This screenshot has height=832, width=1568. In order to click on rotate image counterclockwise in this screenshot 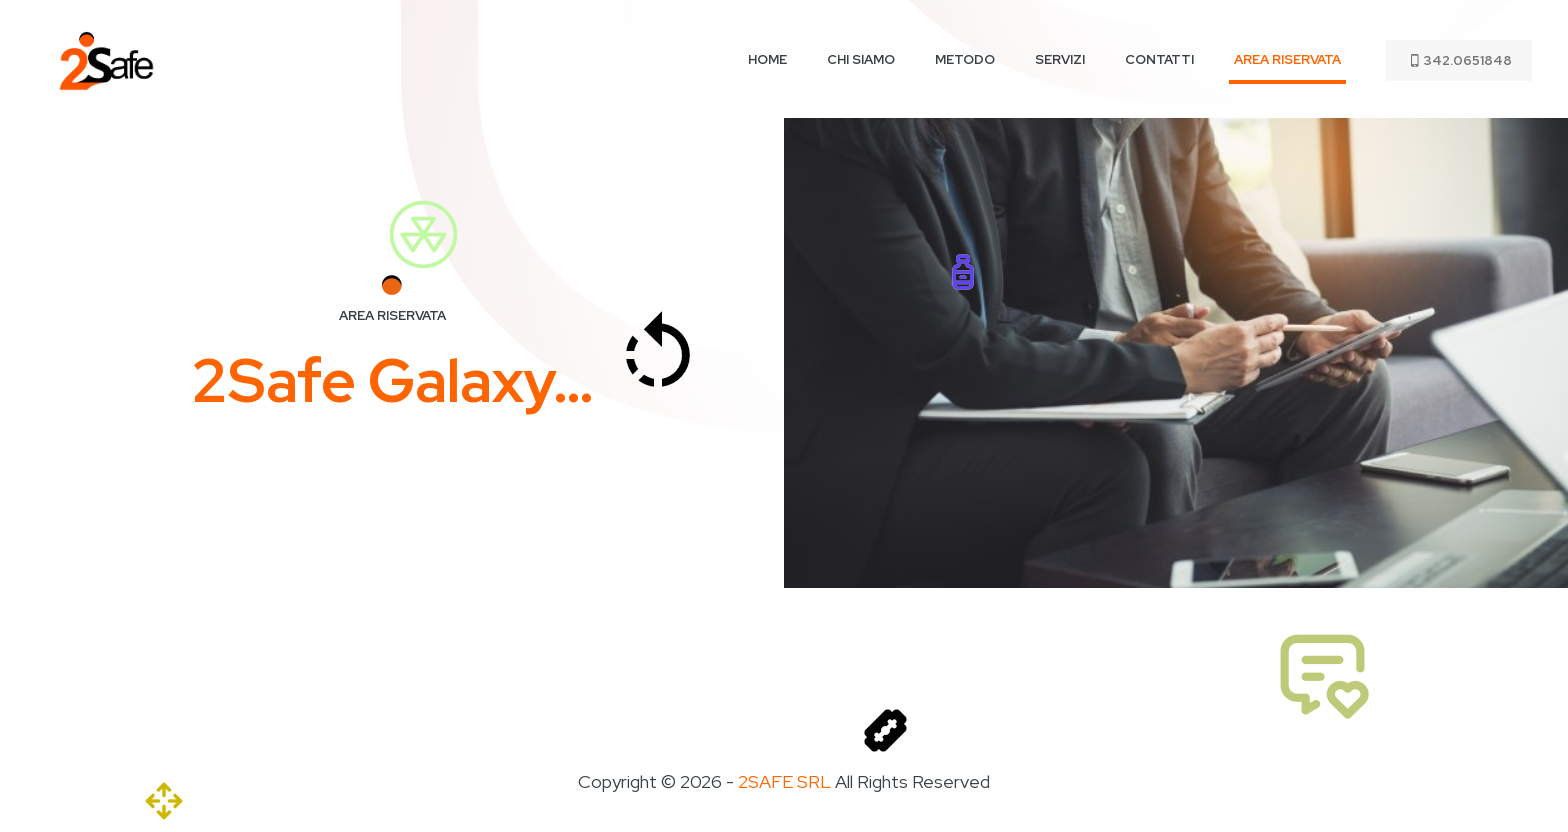, I will do `click(658, 355)`.